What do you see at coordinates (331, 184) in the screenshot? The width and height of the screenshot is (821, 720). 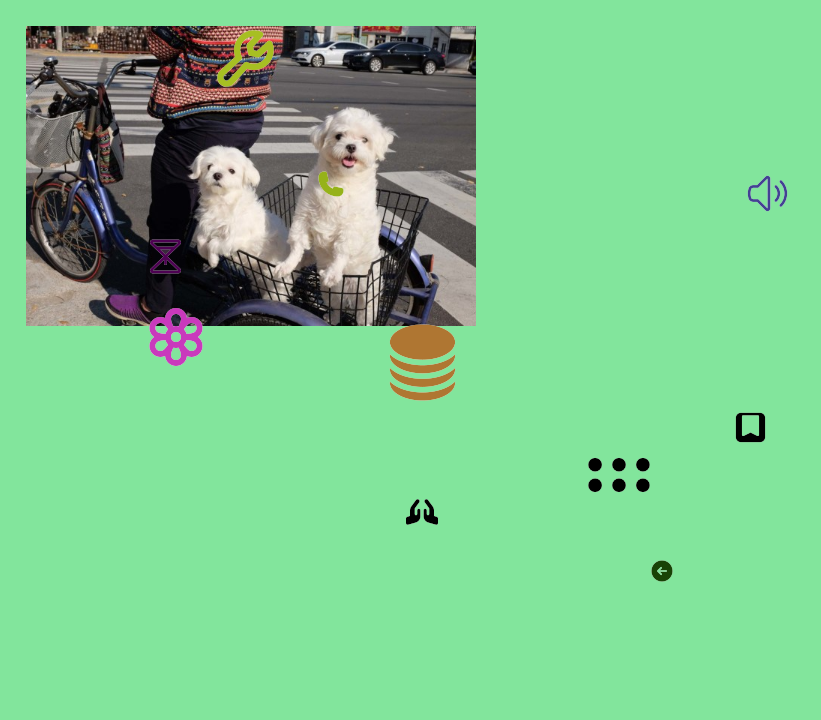 I see `make a phone call` at bounding box center [331, 184].